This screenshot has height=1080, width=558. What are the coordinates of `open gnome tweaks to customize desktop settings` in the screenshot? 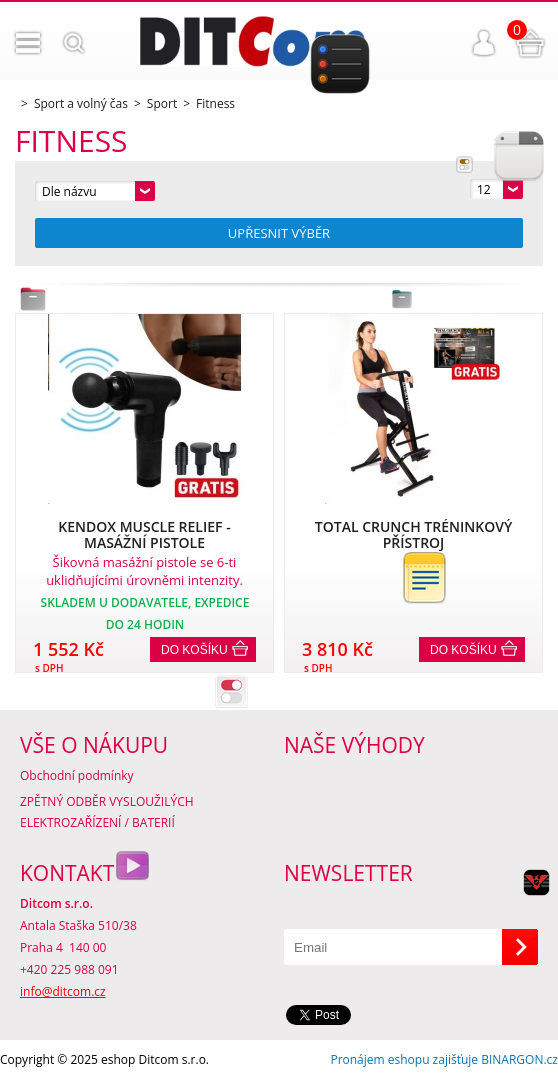 It's located at (231, 691).